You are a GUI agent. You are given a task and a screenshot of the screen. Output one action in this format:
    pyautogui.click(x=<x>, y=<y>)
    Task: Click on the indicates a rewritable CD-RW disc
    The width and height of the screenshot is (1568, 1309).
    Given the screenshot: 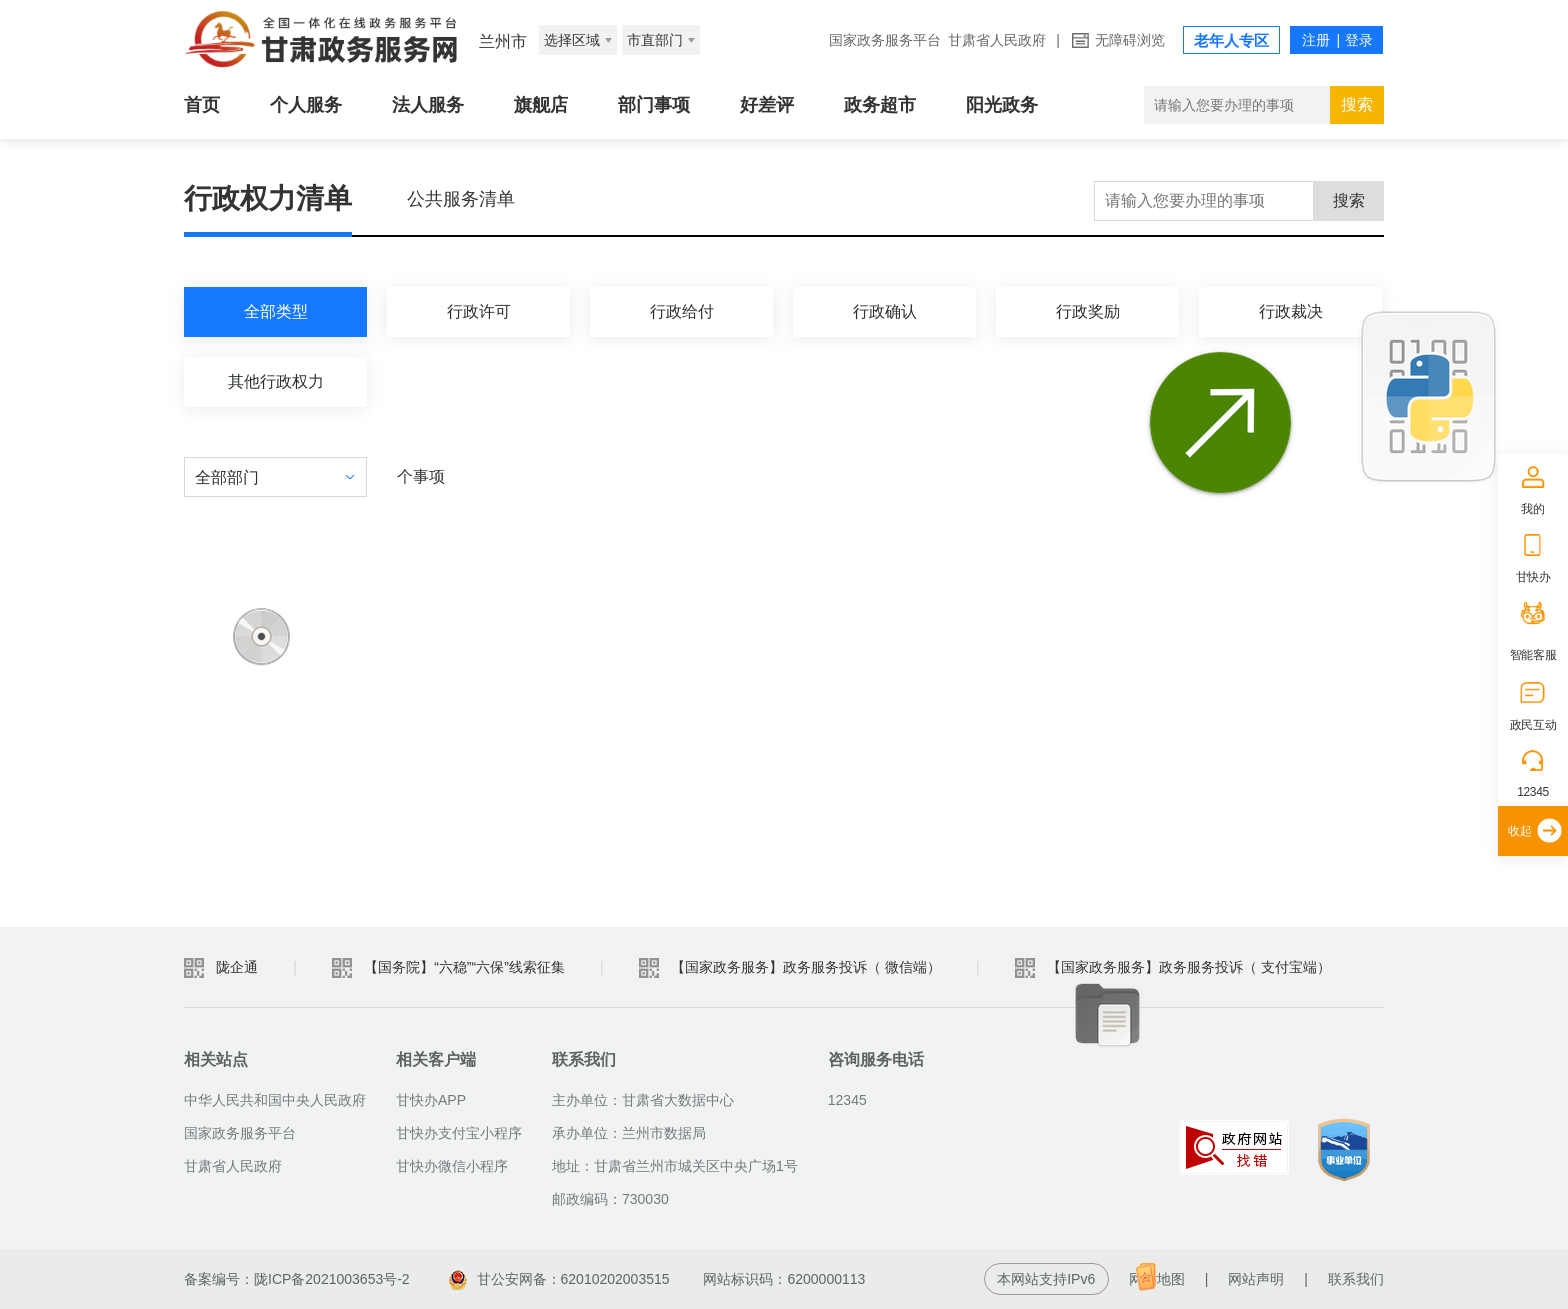 What is the action you would take?
    pyautogui.click(x=261, y=636)
    